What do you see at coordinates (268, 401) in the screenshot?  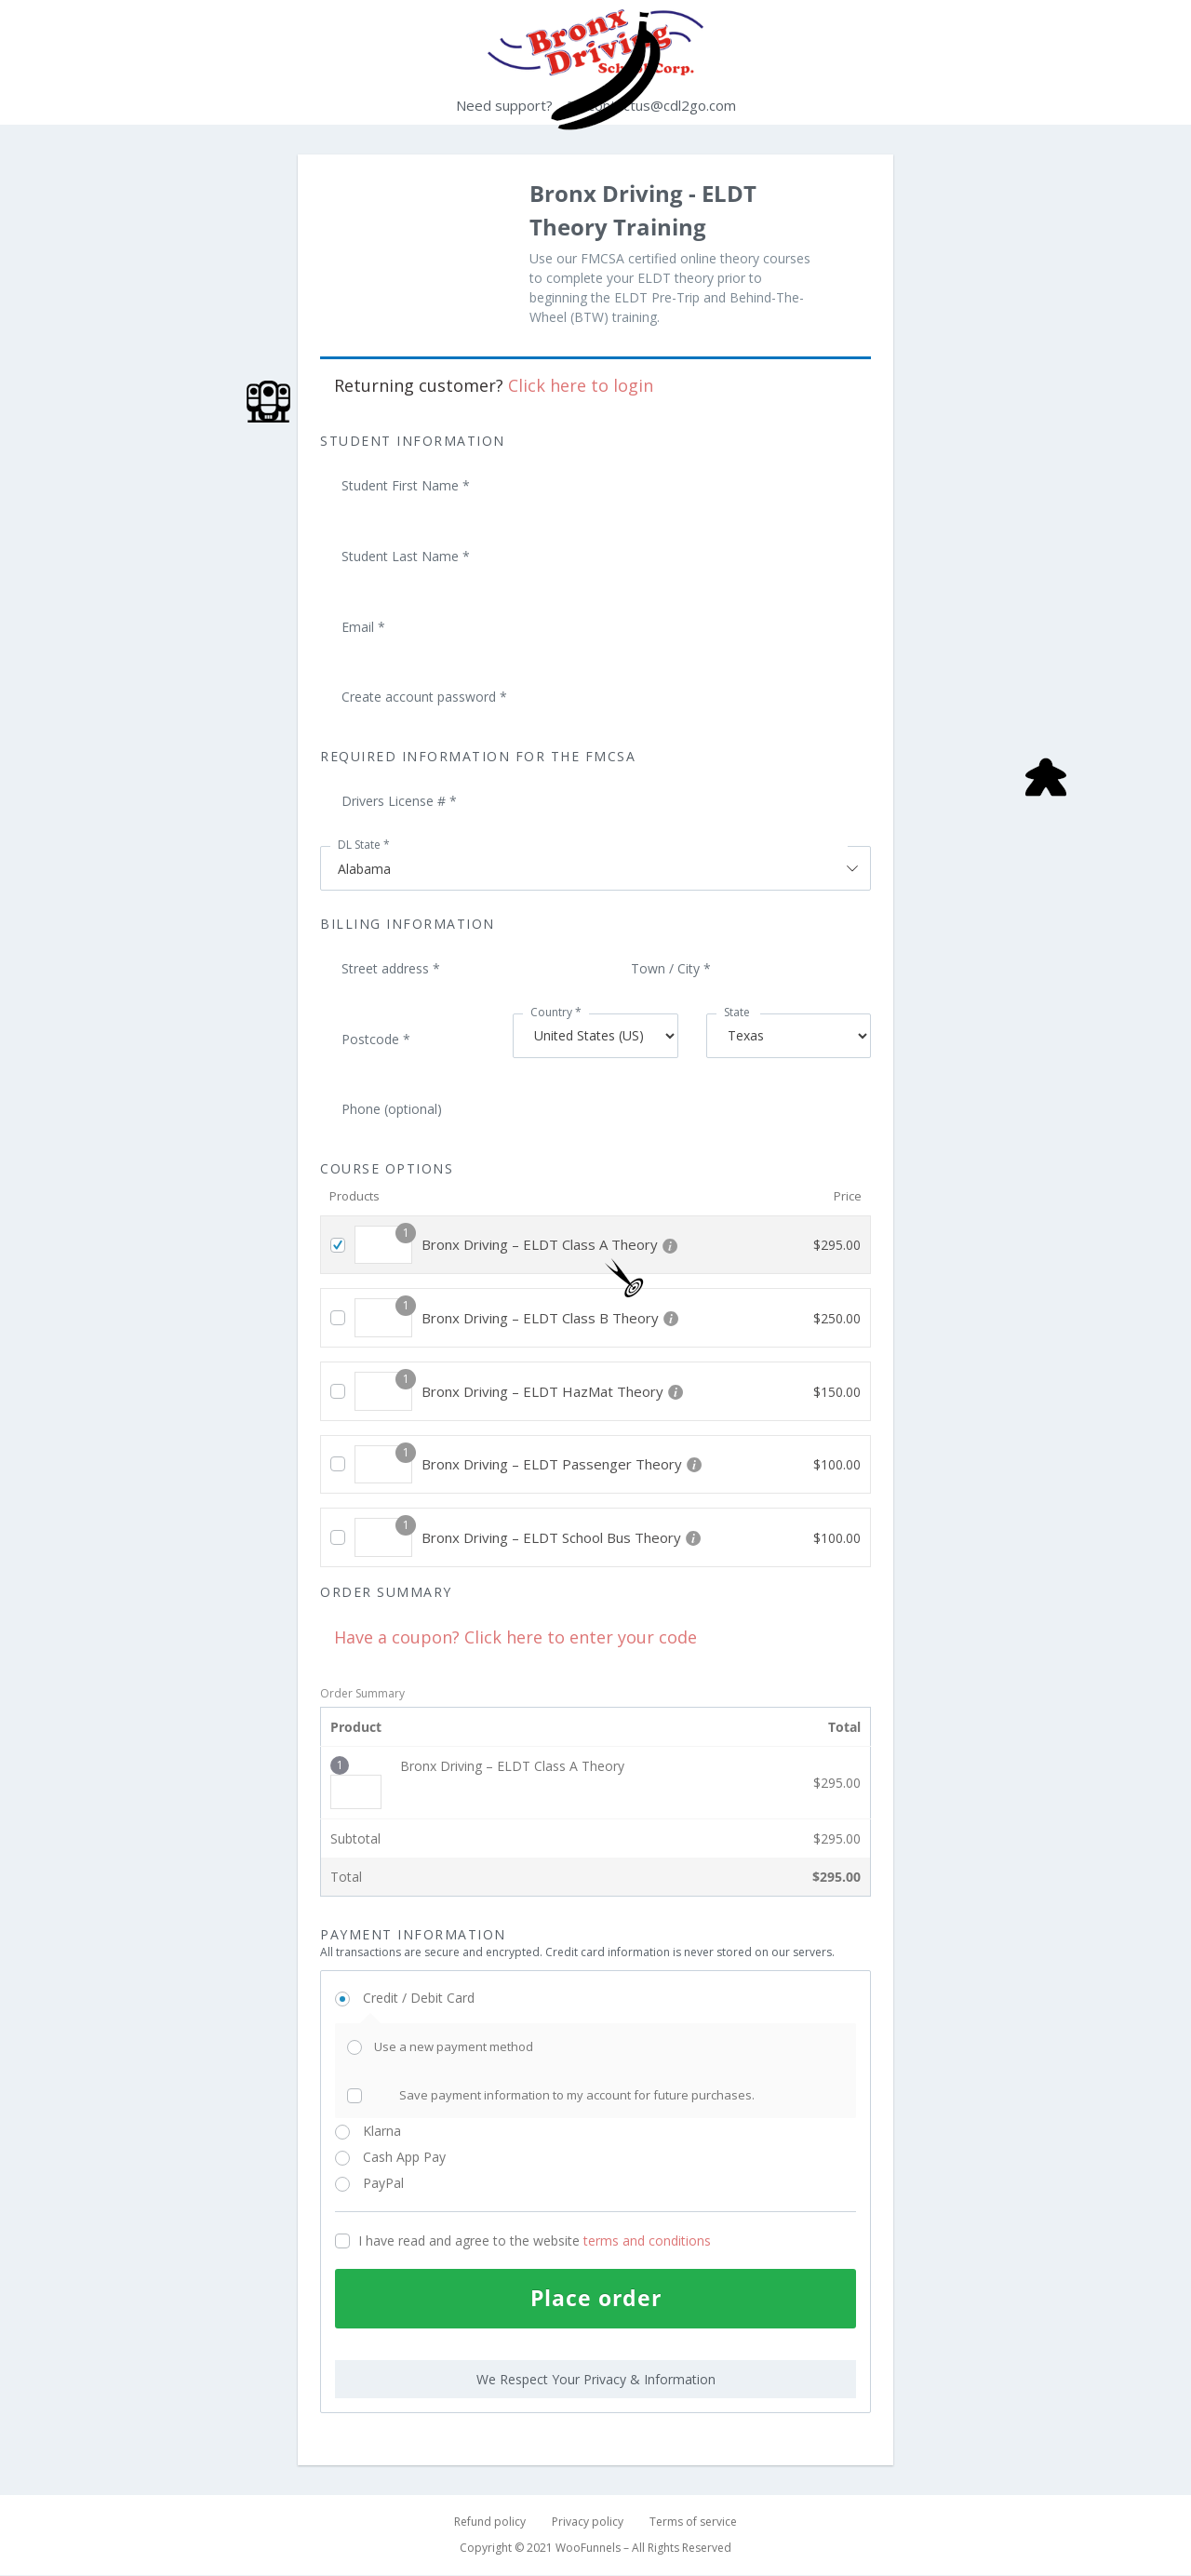 I see `select your squad or team roster` at bounding box center [268, 401].